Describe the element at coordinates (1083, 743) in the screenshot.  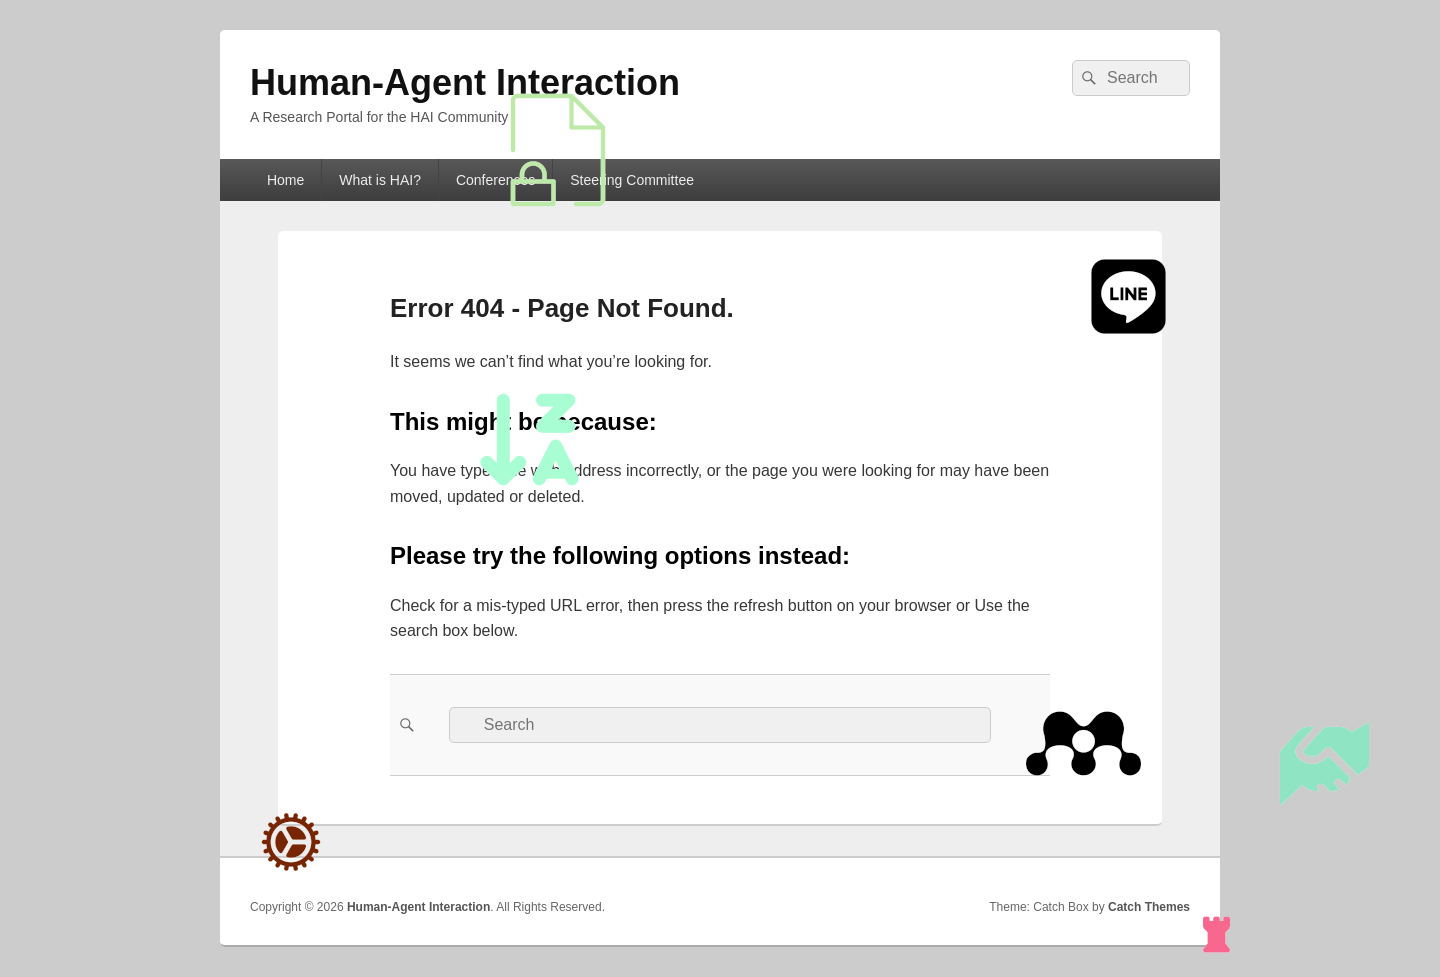
I see `open Mendeley reference manager` at that location.